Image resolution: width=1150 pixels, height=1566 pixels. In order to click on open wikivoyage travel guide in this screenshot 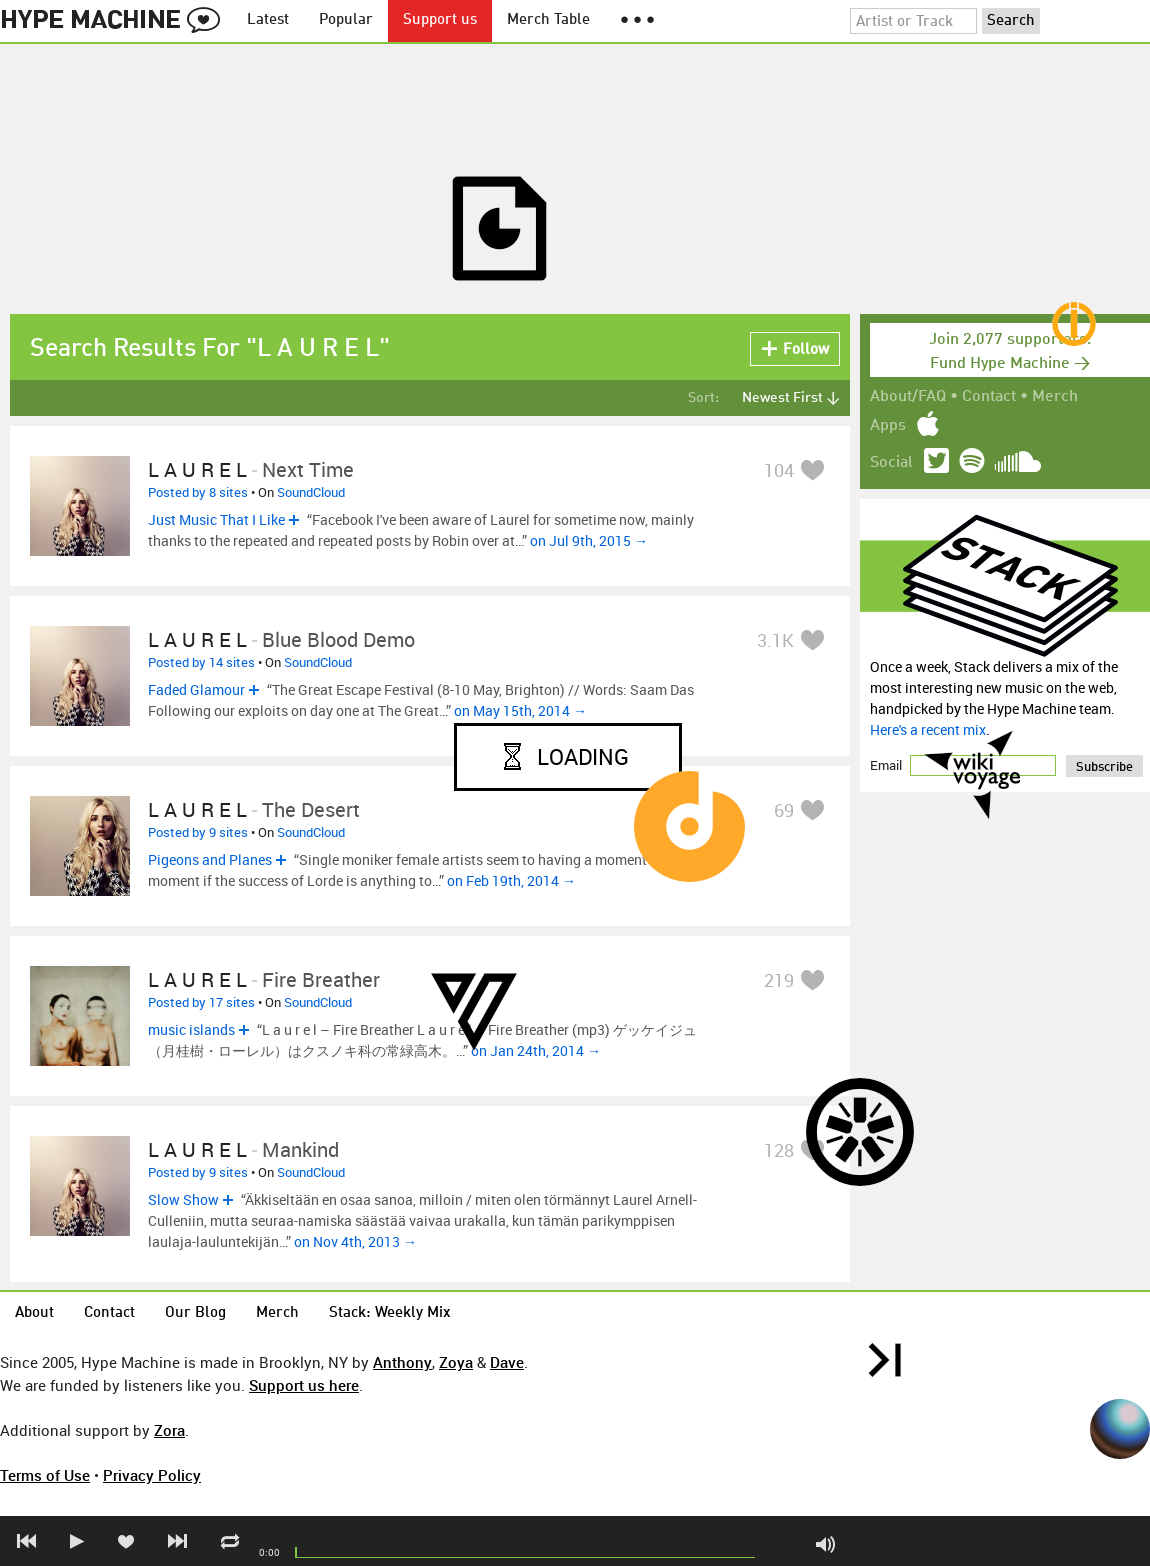, I will do `click(972, 775)`.